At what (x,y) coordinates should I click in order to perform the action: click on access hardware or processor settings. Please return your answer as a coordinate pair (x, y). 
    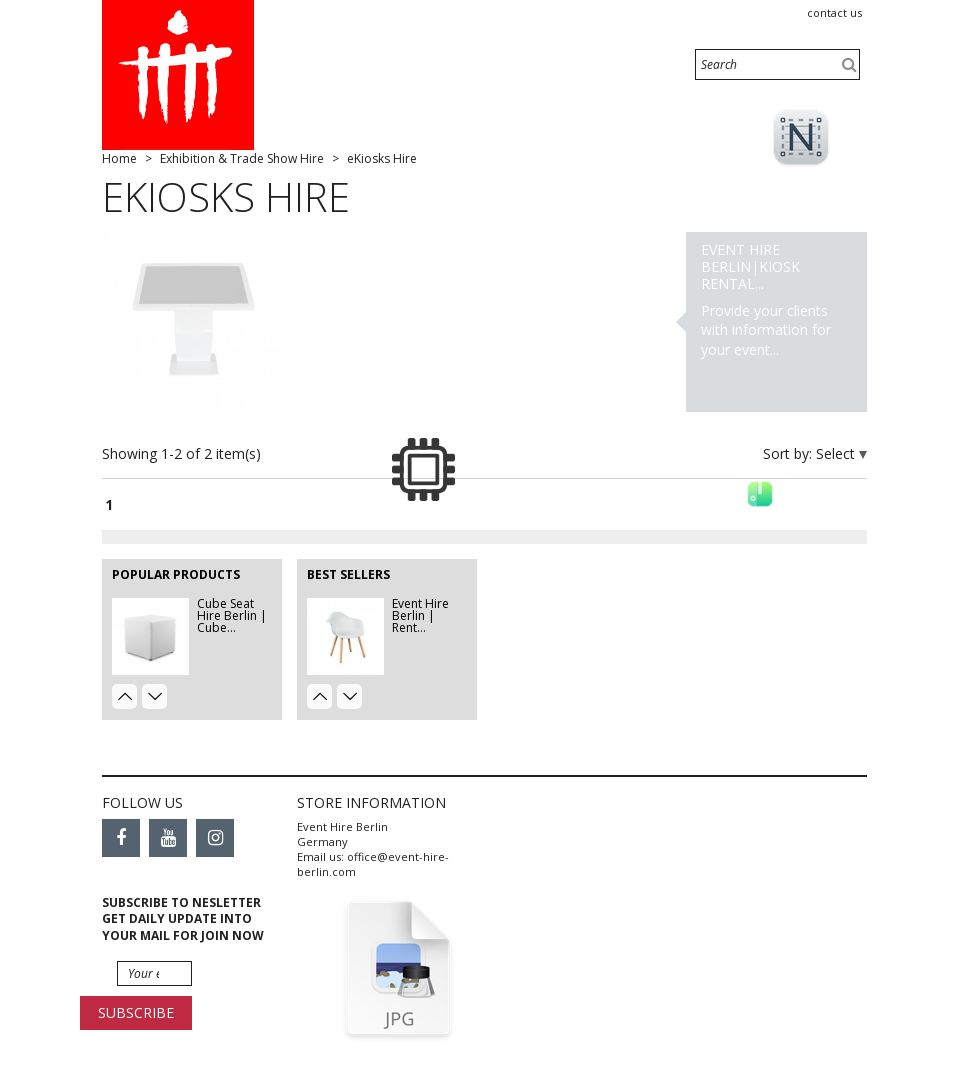
    Looking at the image, I should click on (423, 469).